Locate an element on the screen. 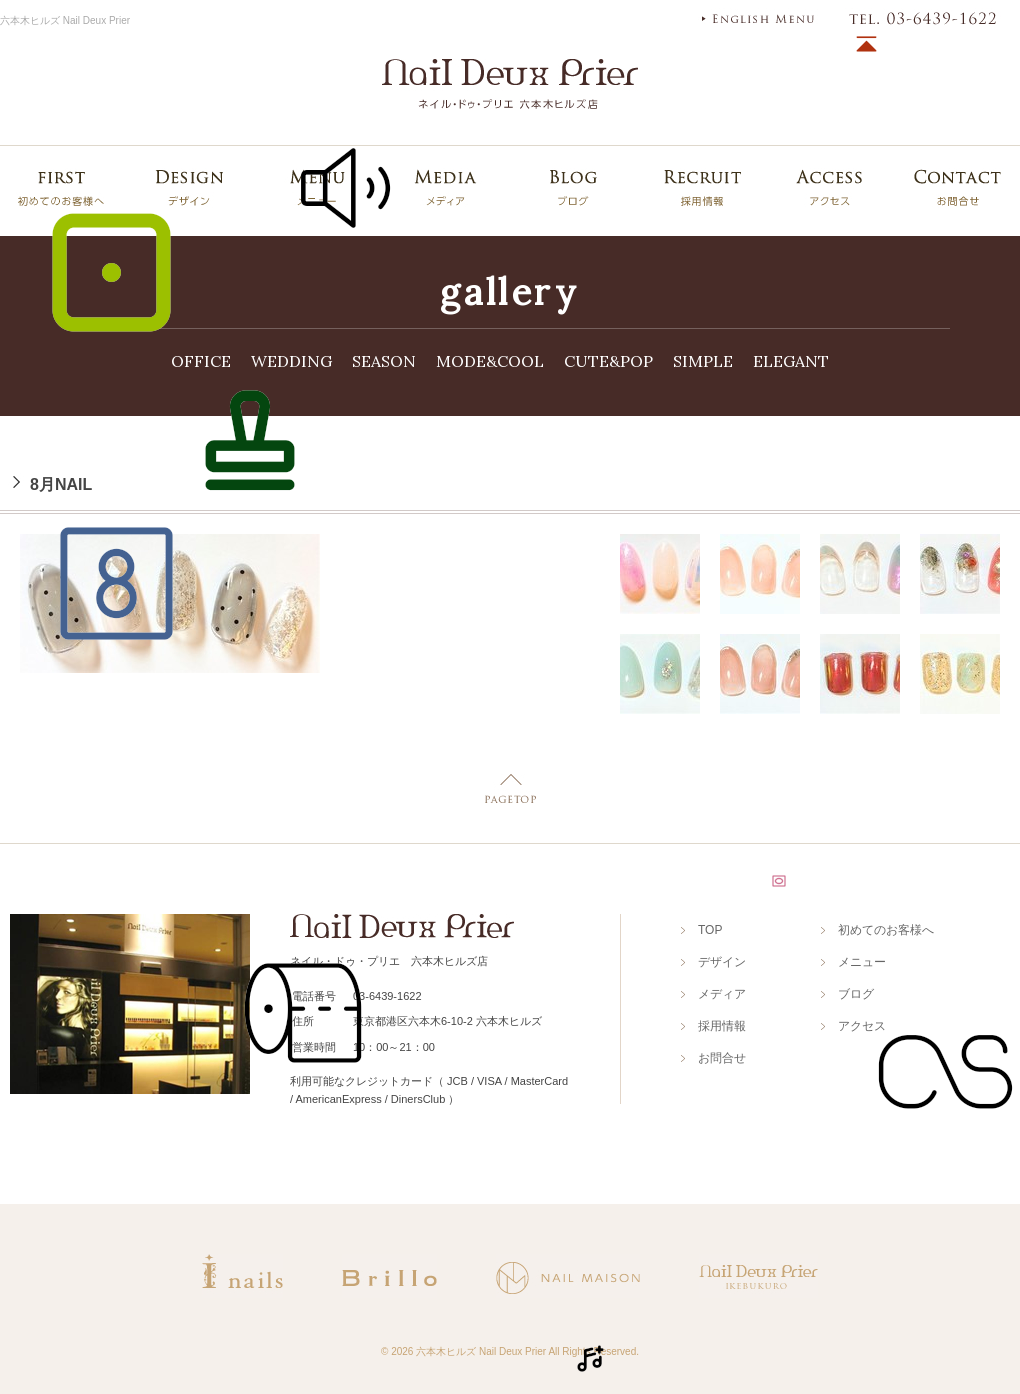 Image resolution: width=1020 pixels, height=1394 pixels. collapse to top or minimize panel is located at coordinates (866, 43).